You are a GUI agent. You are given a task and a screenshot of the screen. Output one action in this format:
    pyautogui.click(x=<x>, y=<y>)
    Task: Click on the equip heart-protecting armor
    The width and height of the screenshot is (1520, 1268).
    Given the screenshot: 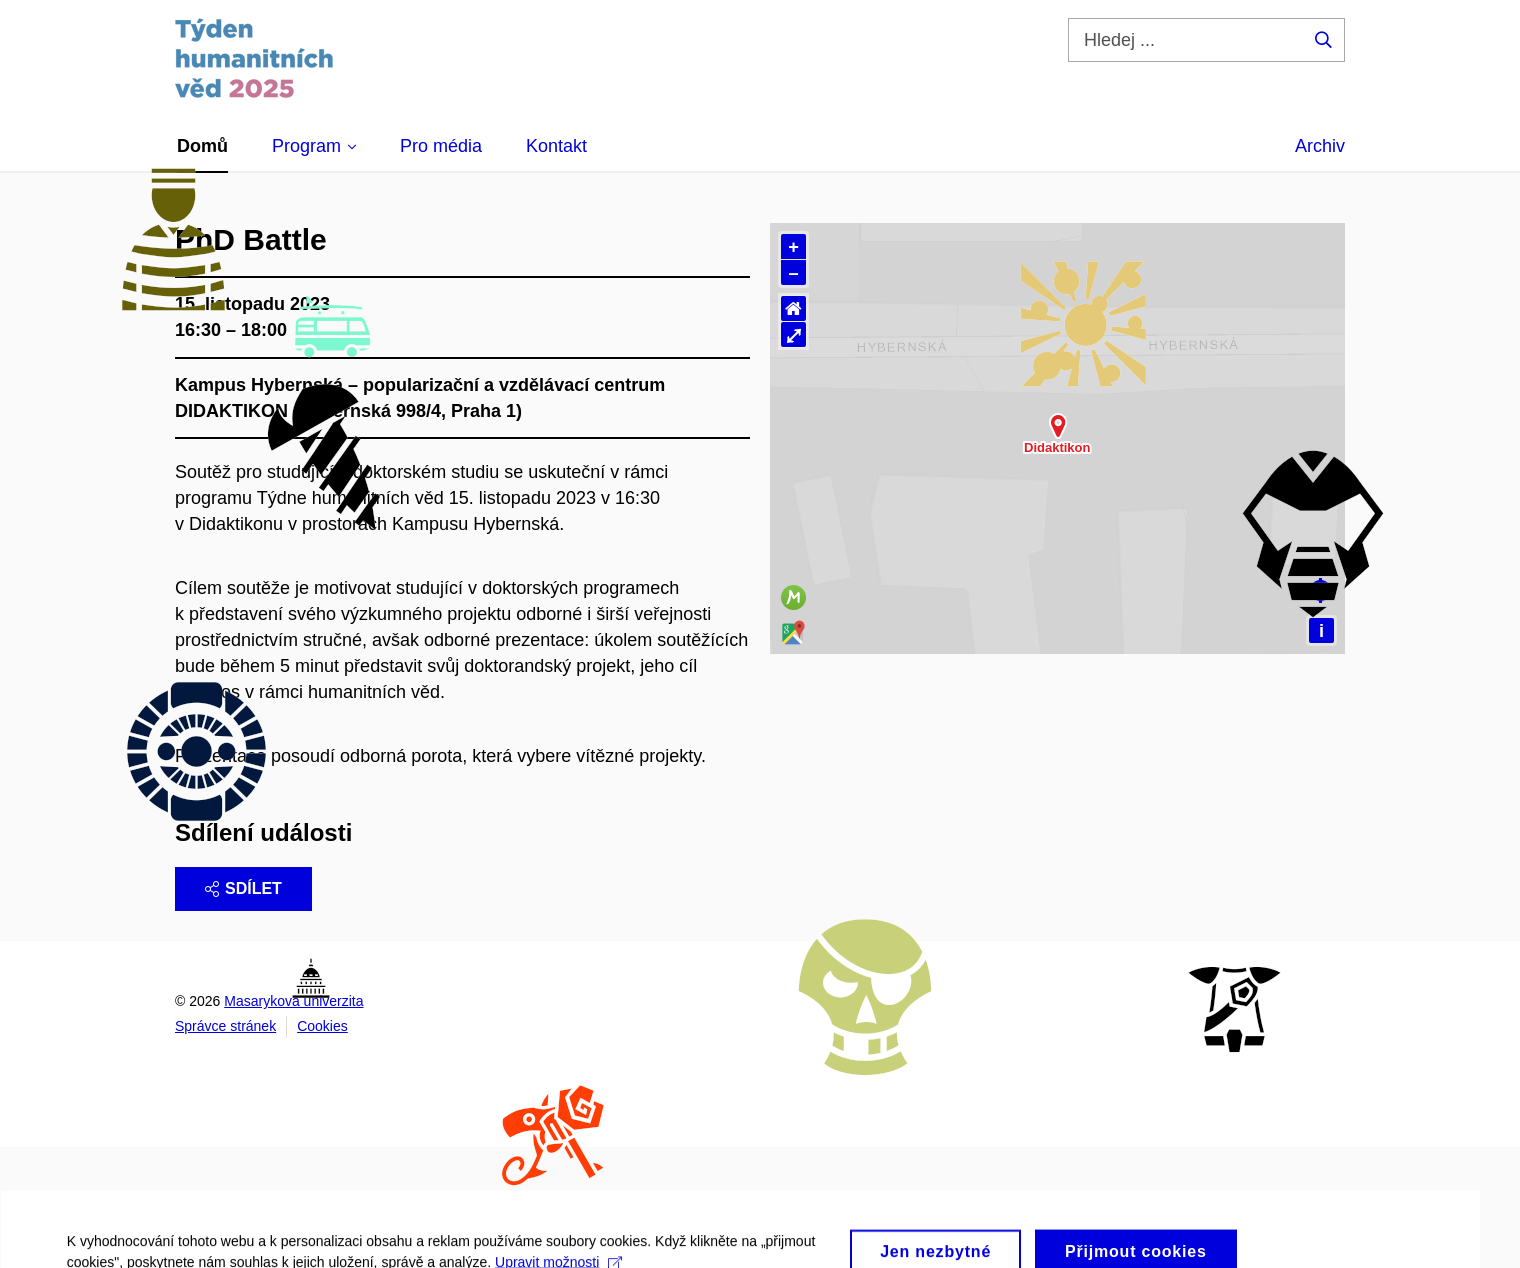 What is the action you would take?
    pyautogui.click(x=1234, y=1009)
    